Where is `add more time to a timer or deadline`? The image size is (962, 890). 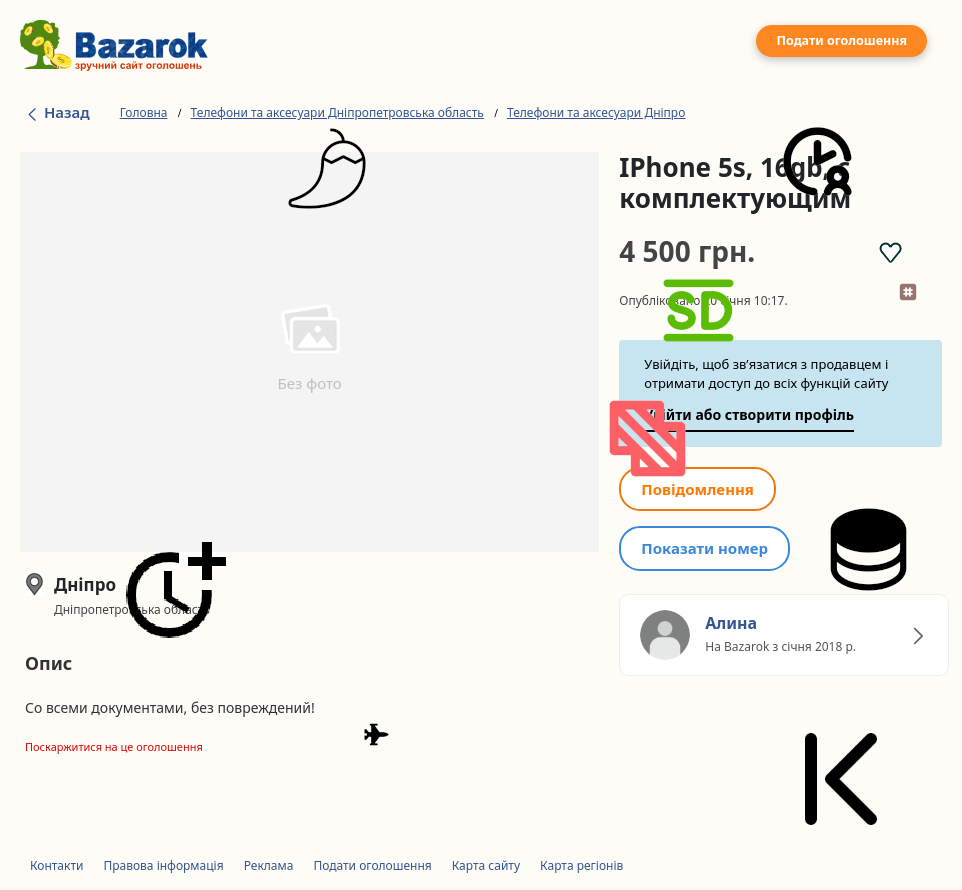 add more time to a timer or deadline is located at coordinates (174, 590).